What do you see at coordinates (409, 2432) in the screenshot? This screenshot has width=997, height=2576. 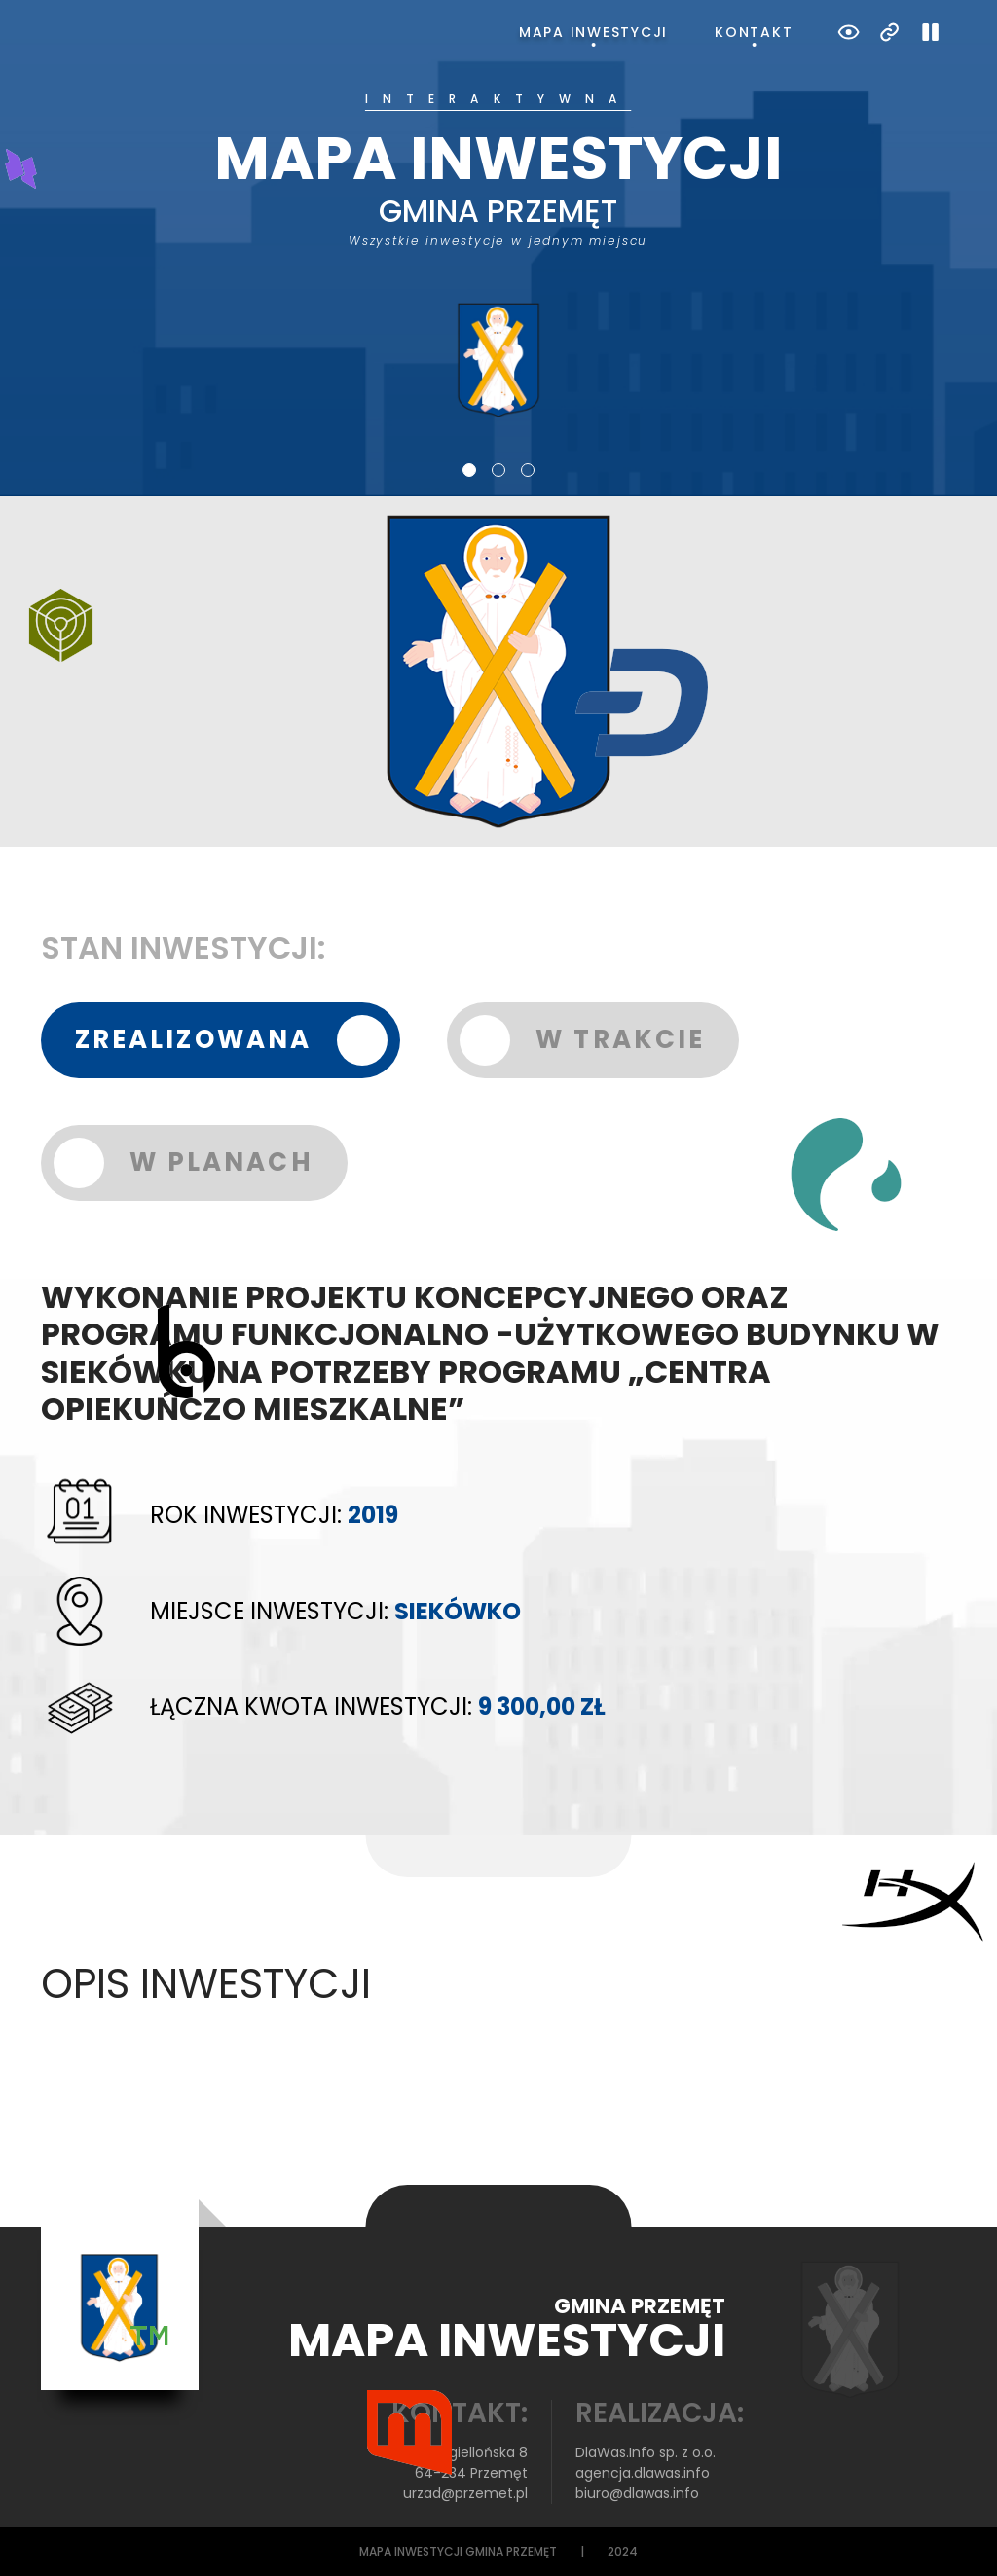 I see `mail.com email service logo` at bounding box center [409, 2432].